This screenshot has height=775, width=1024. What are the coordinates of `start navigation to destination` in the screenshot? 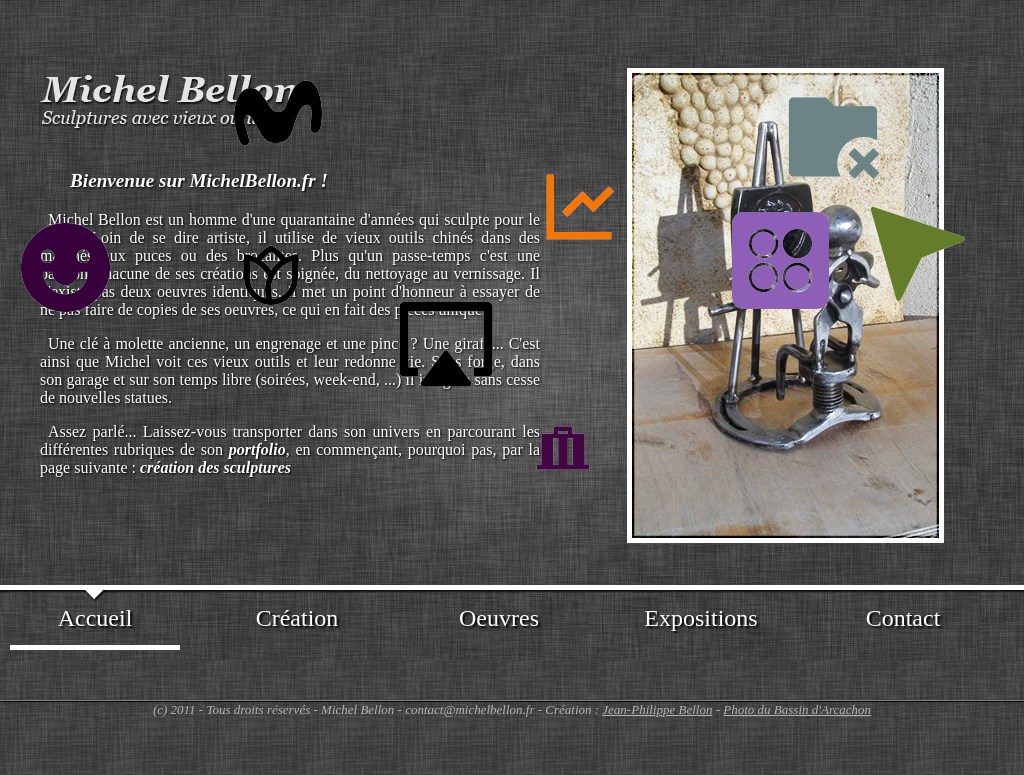 It's located at (917, 253).